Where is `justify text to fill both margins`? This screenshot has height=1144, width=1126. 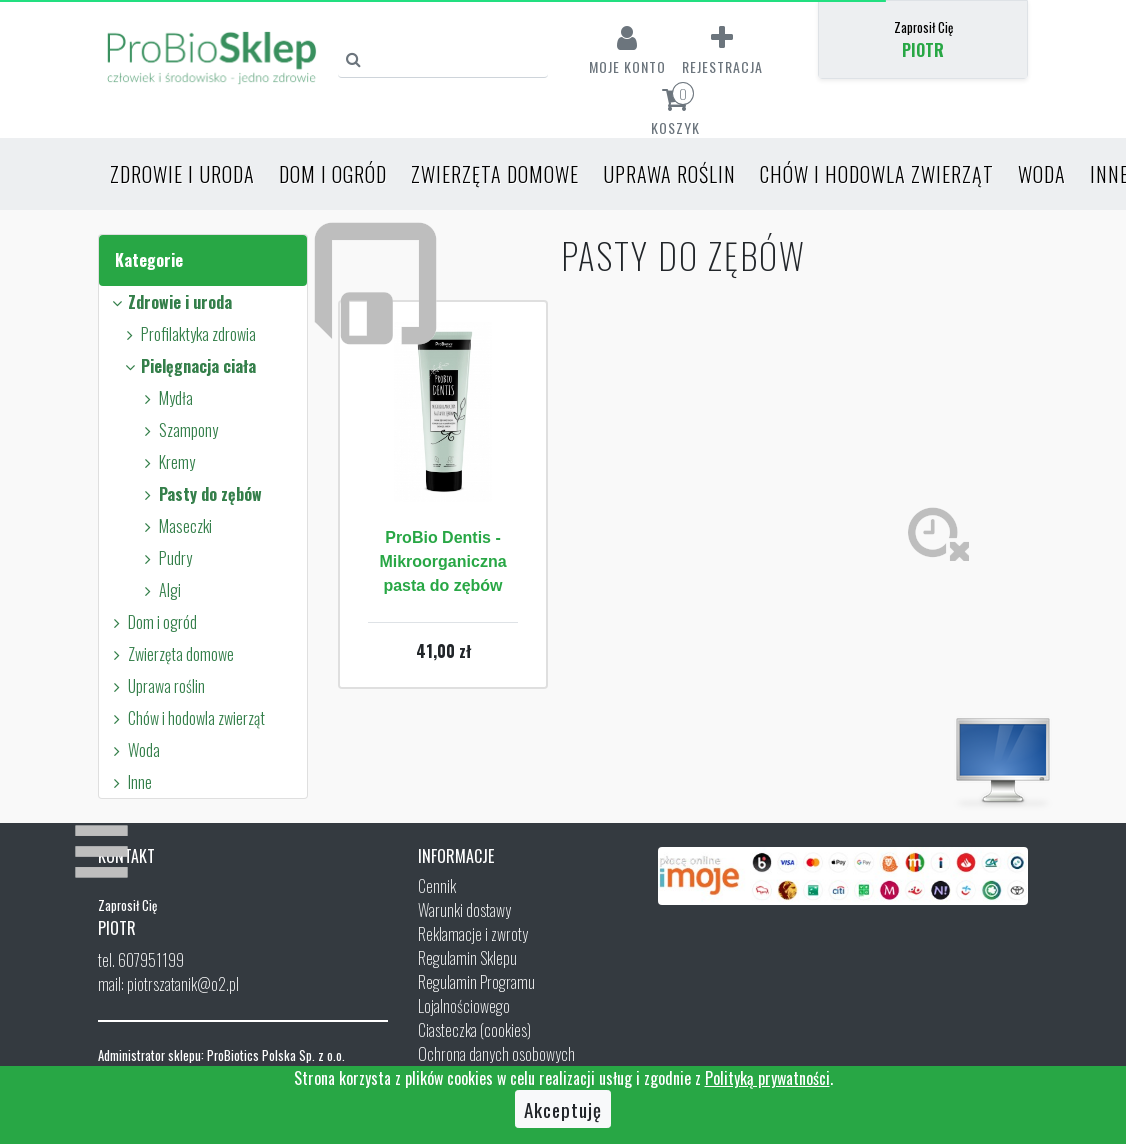
justify text to fill both margins is located at coordinates (101, 851).